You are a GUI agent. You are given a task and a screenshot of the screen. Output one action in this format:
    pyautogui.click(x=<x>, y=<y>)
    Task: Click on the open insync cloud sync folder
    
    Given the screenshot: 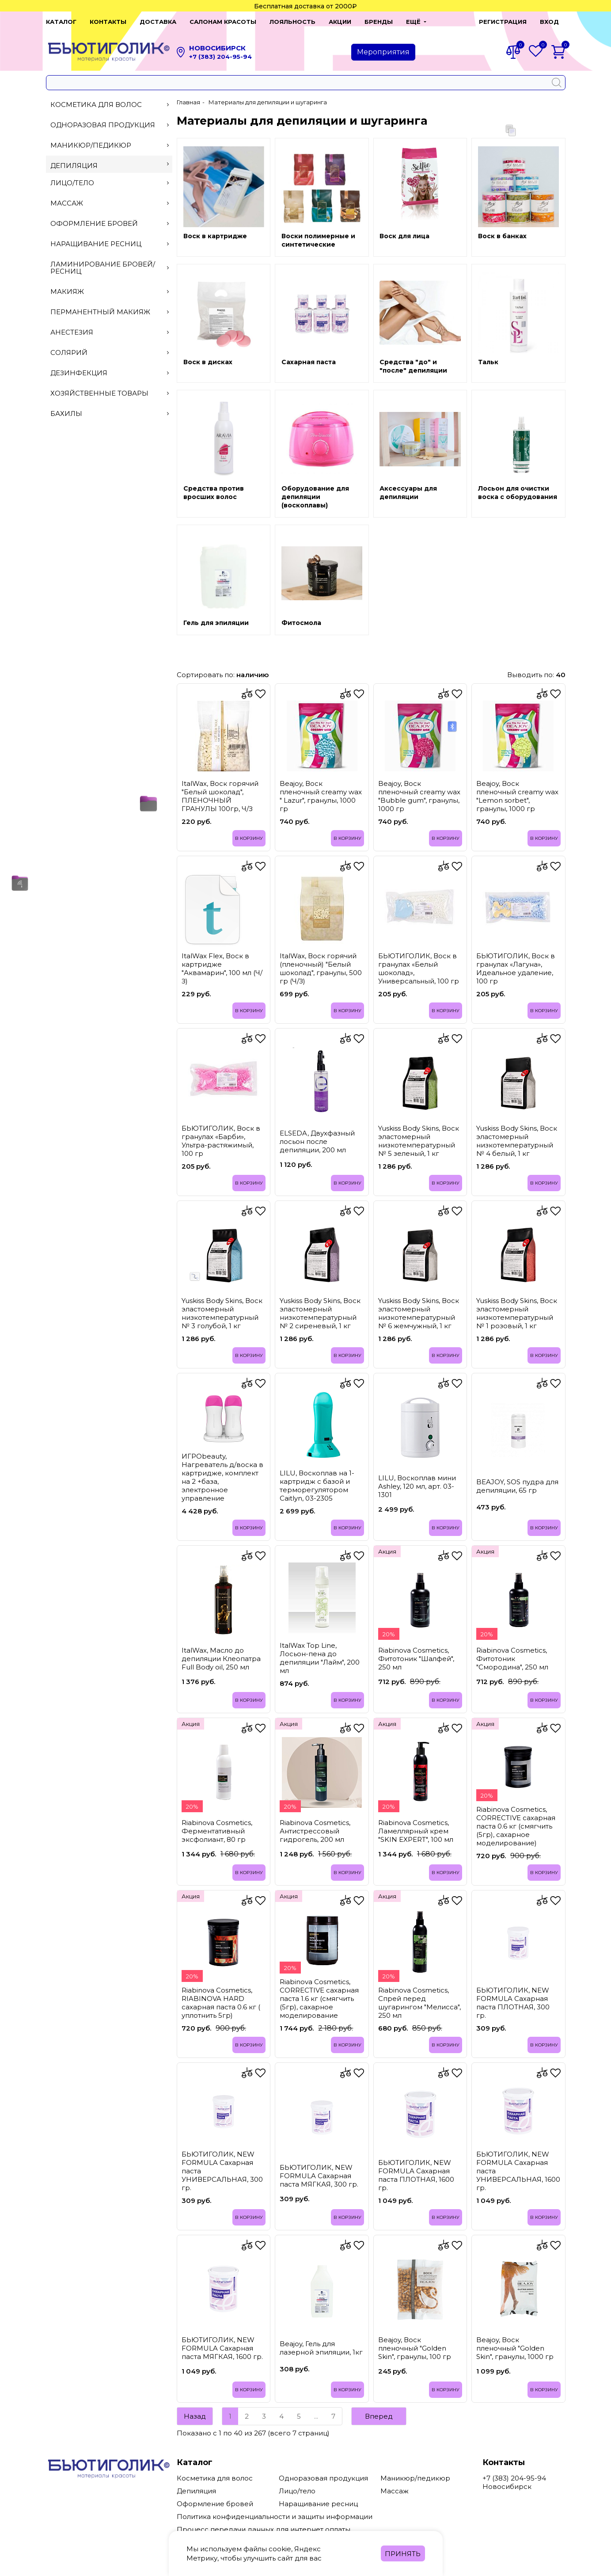 What is the action you would take?
    pyautogui.click(x=20, y=883)
    